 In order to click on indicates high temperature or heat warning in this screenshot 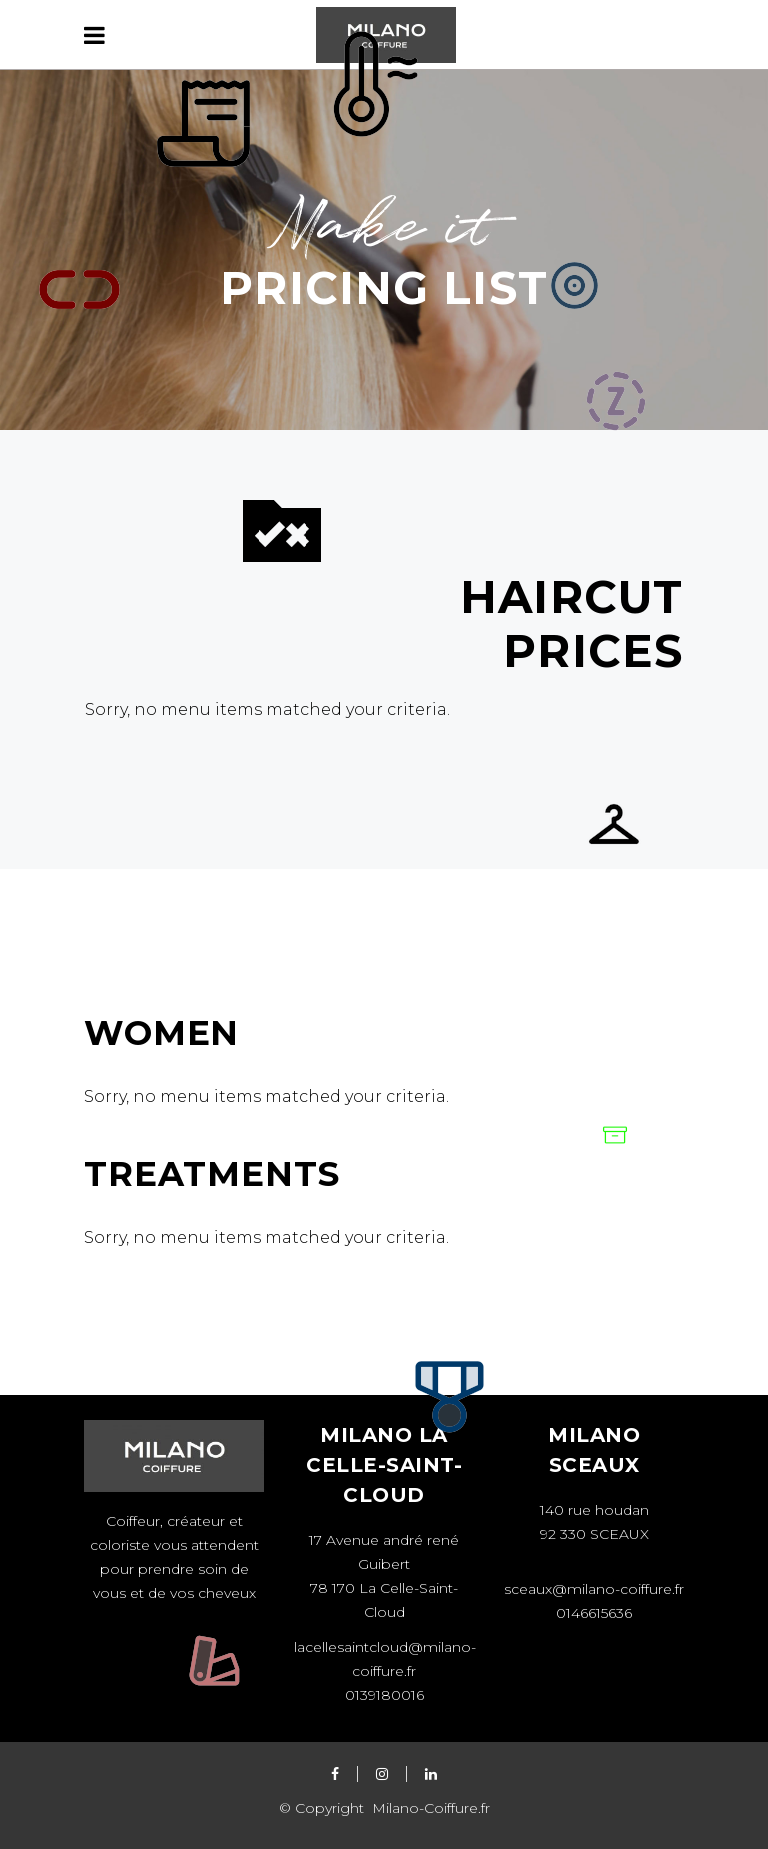, I will do `click(365, 84)`.